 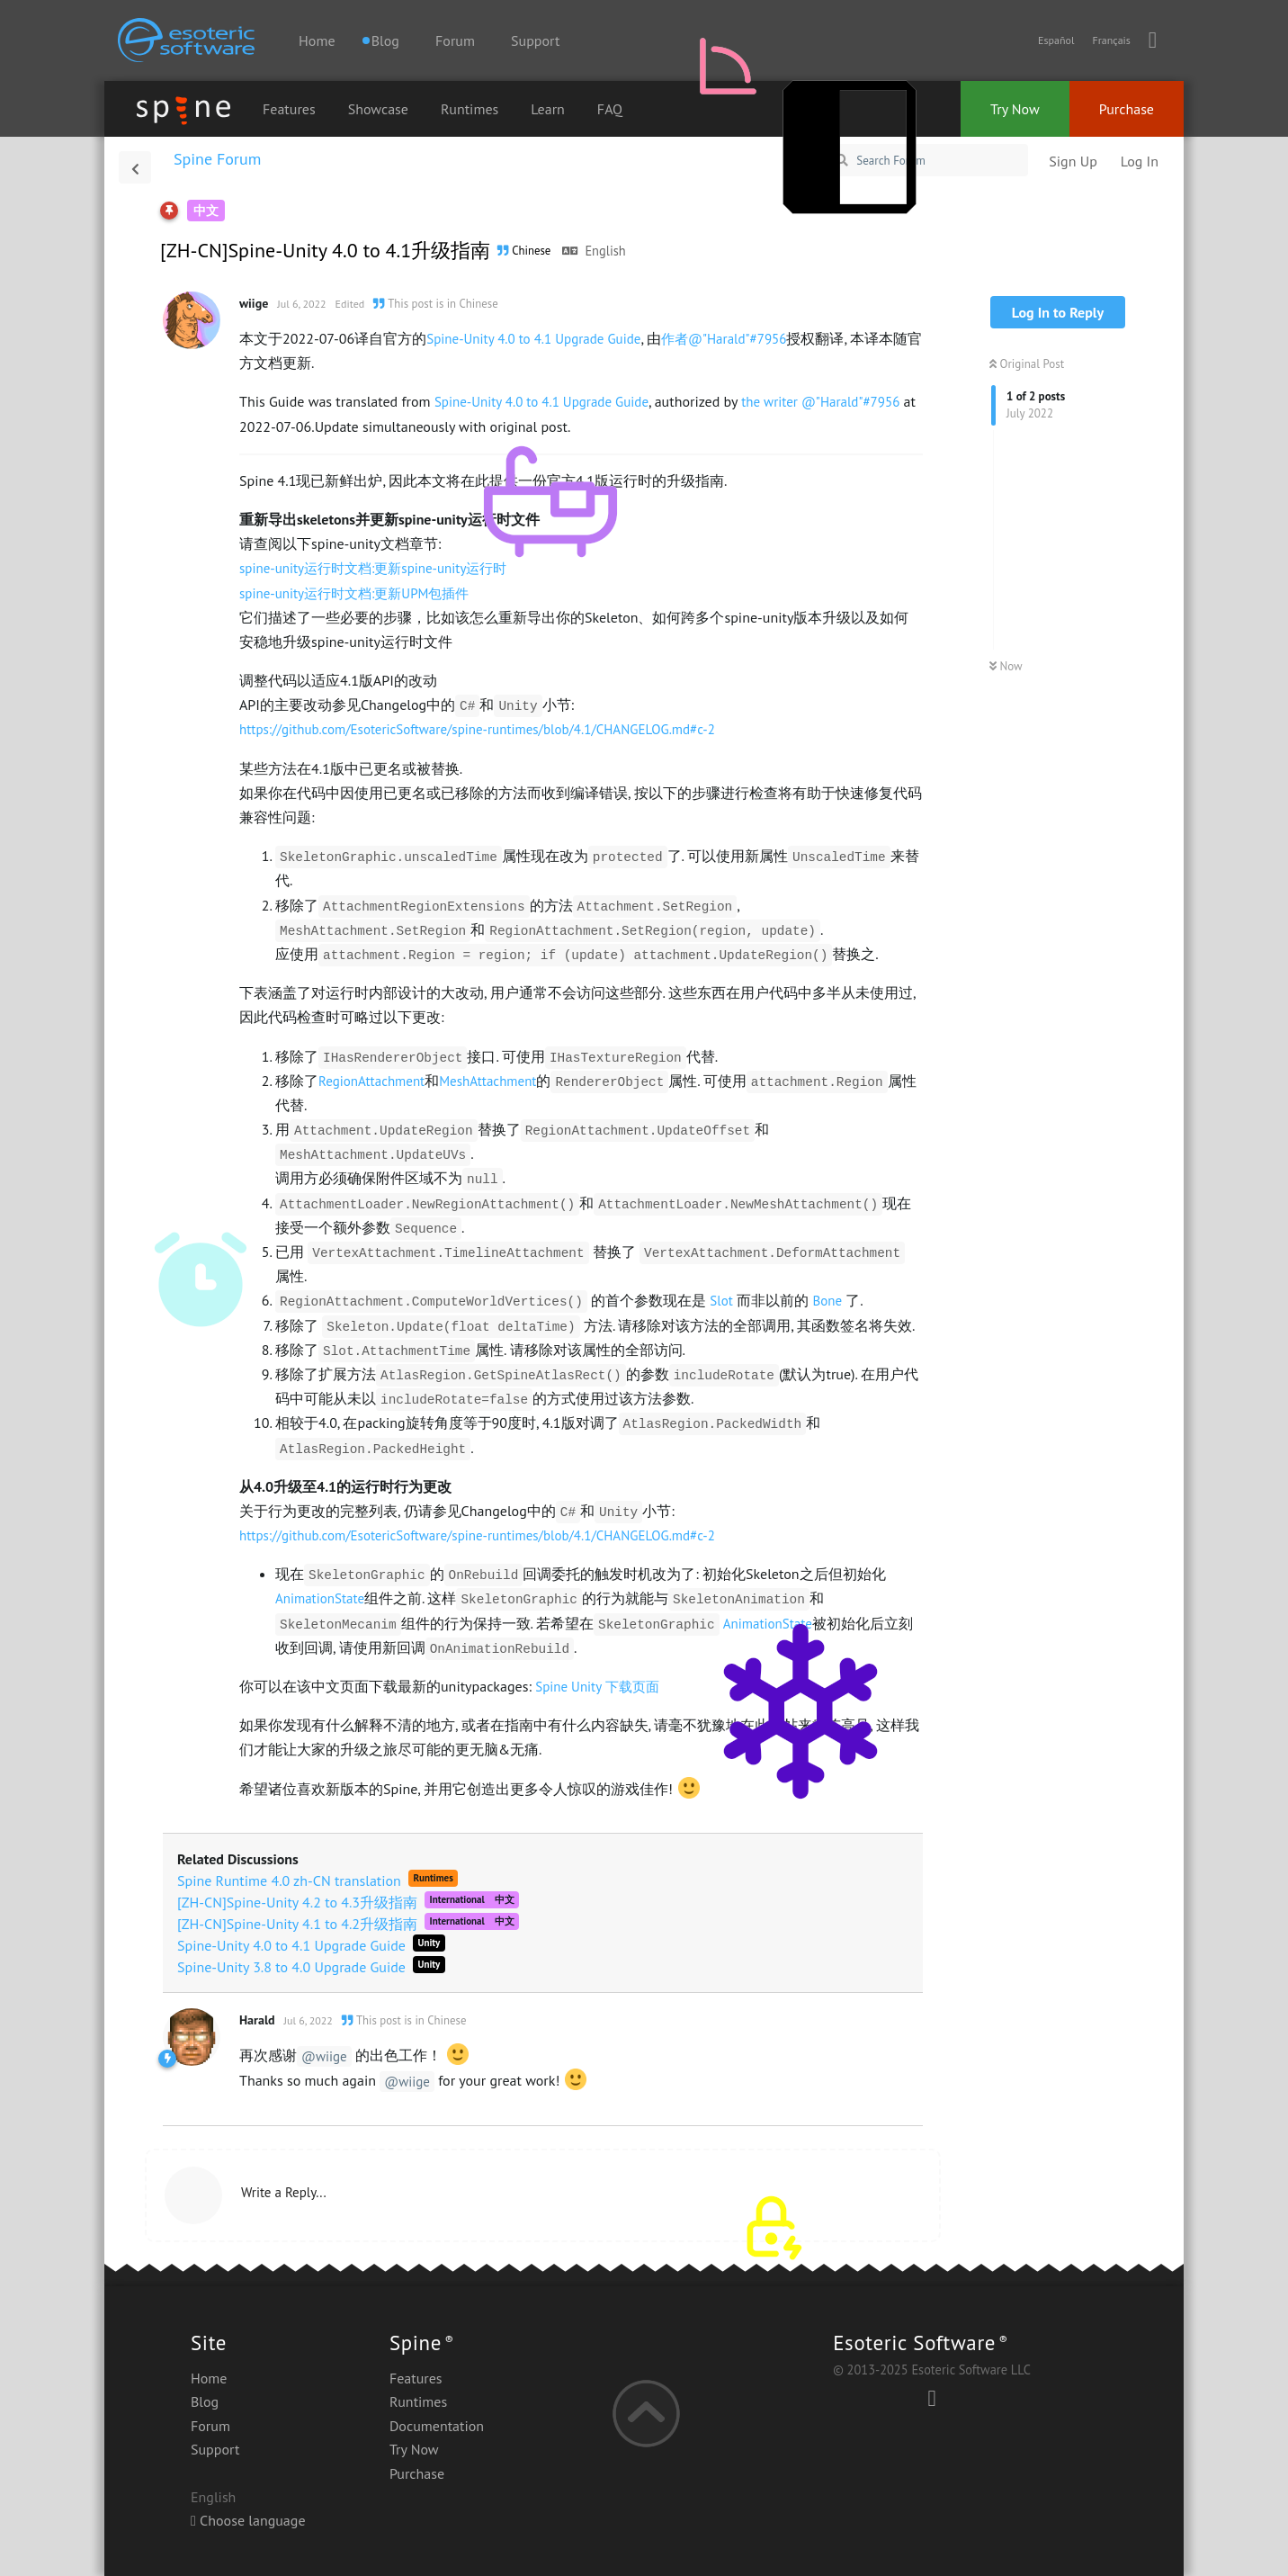 What do you see at coordinates (728, 66) in the screenshot?
I see `view production possibility frontier chart` at bounding box center [728, 66].